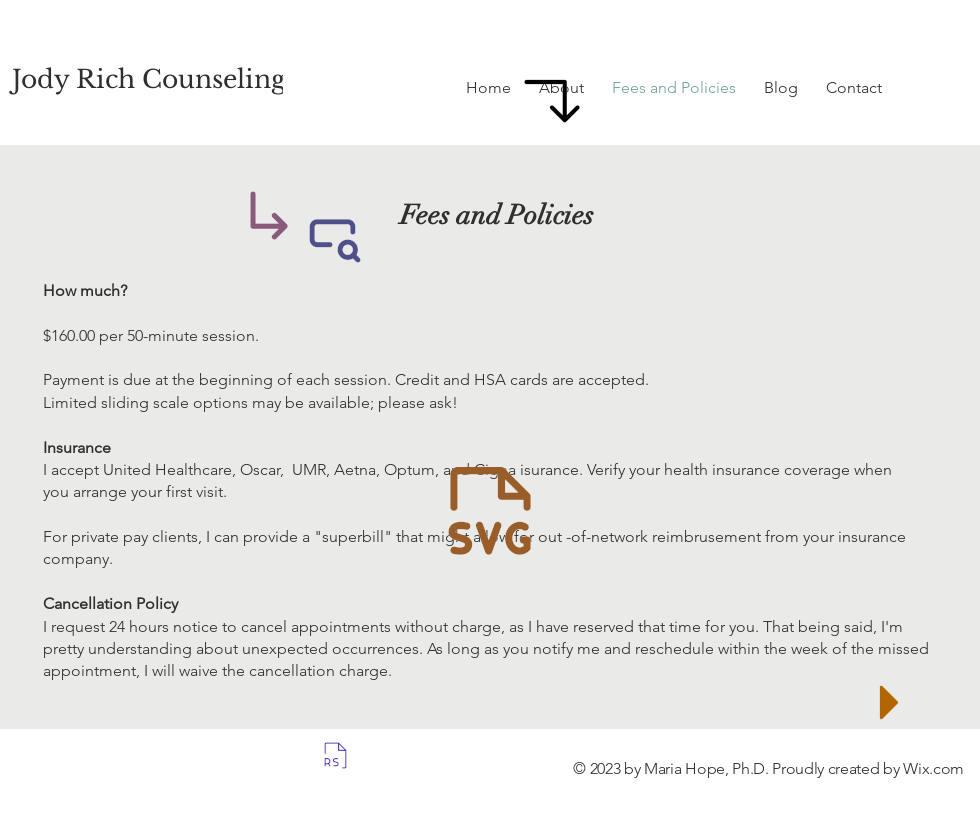 The height and width of the screenshot is (817, 980). I want to click on move item right then down, so click(552, 99).